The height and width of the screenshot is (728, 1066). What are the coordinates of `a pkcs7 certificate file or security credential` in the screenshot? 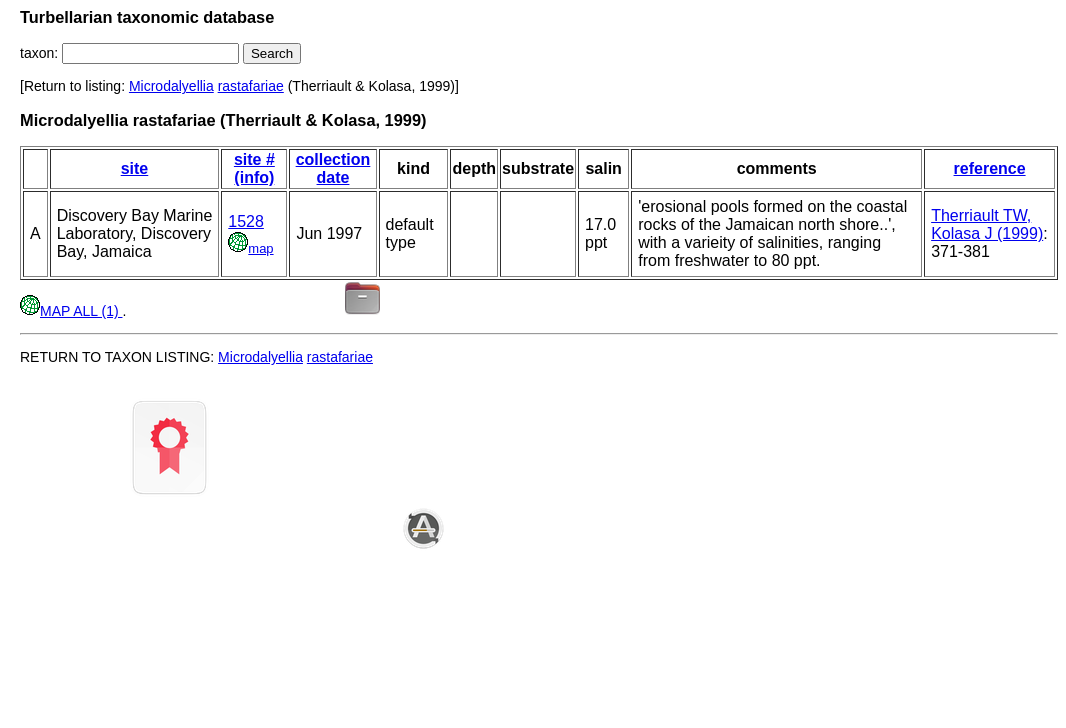 It's located at (169, 447).